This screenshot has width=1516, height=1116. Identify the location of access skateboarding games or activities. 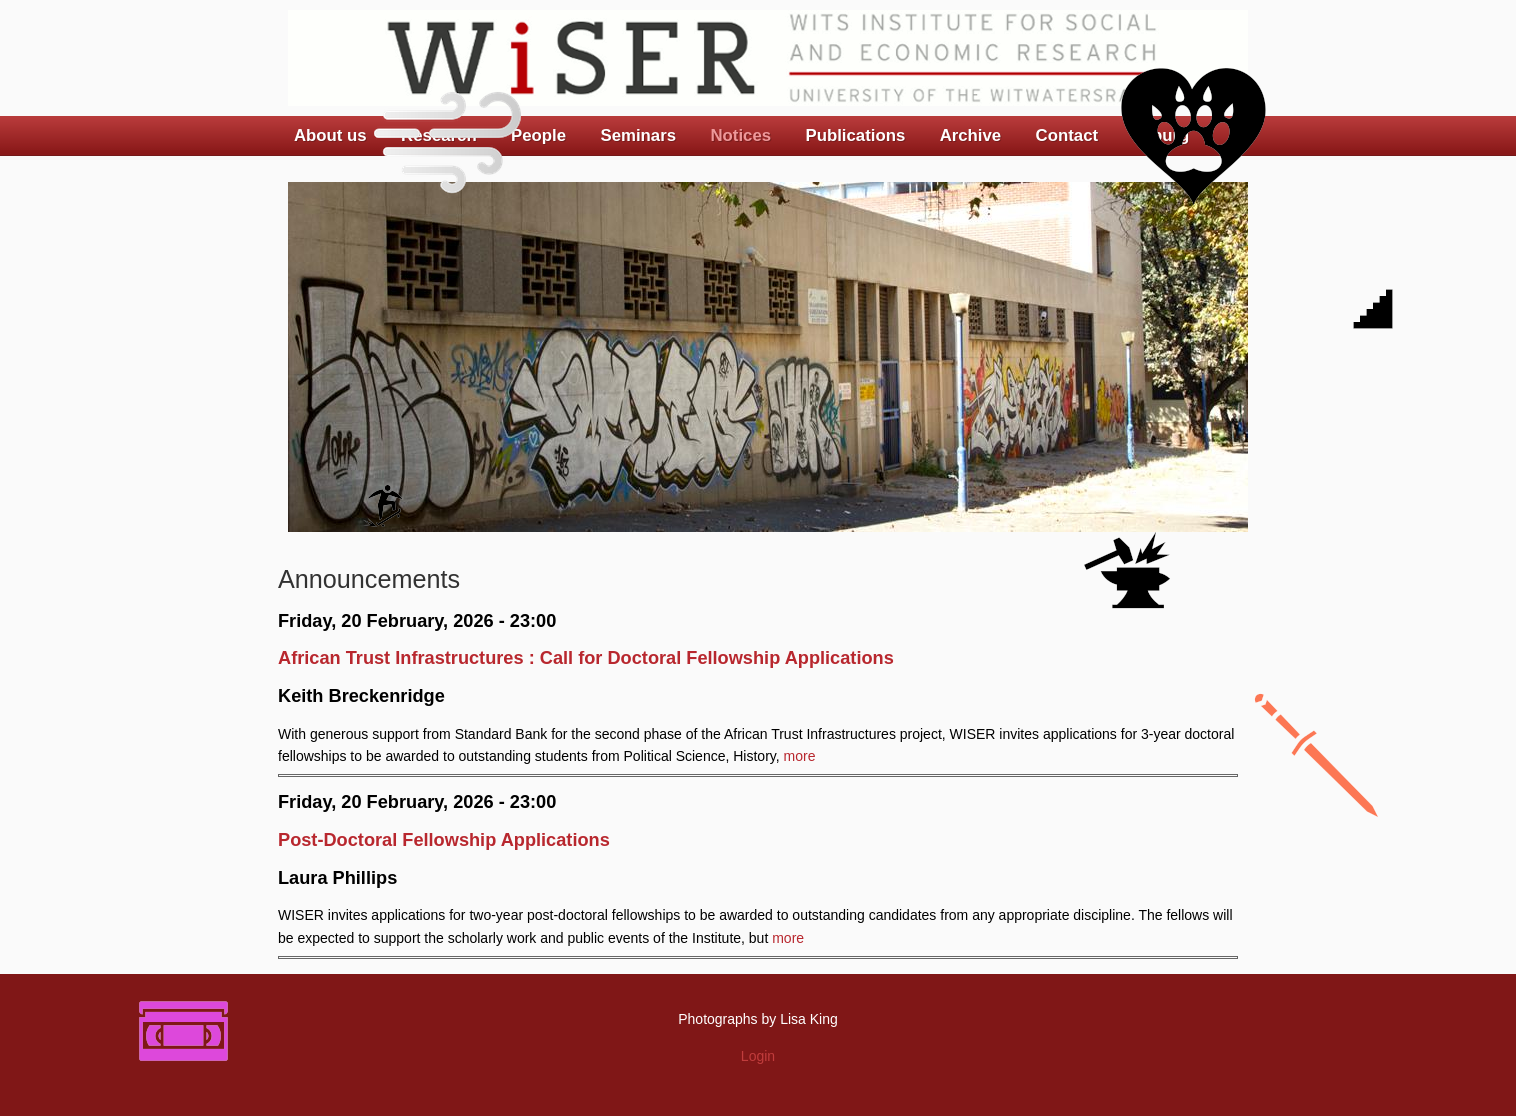
(383, 505).